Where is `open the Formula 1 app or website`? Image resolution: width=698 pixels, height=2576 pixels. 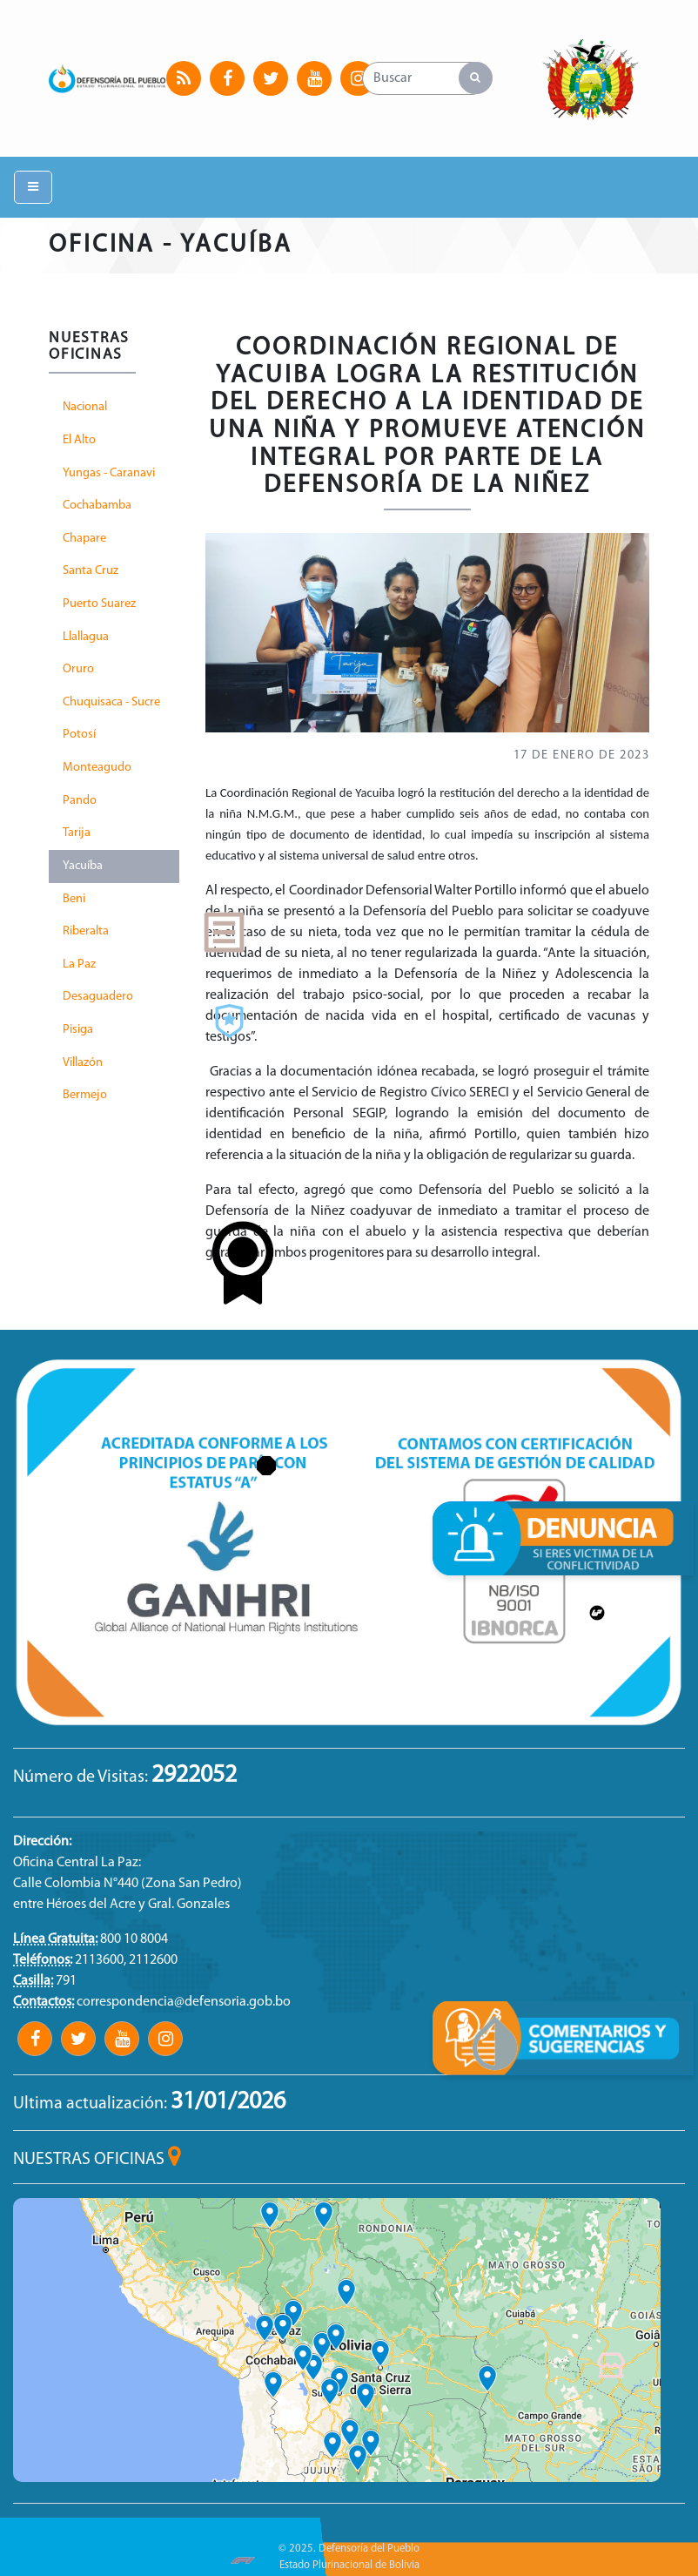
open the Formula 1 app or website is located at coordinates (243, 2560).